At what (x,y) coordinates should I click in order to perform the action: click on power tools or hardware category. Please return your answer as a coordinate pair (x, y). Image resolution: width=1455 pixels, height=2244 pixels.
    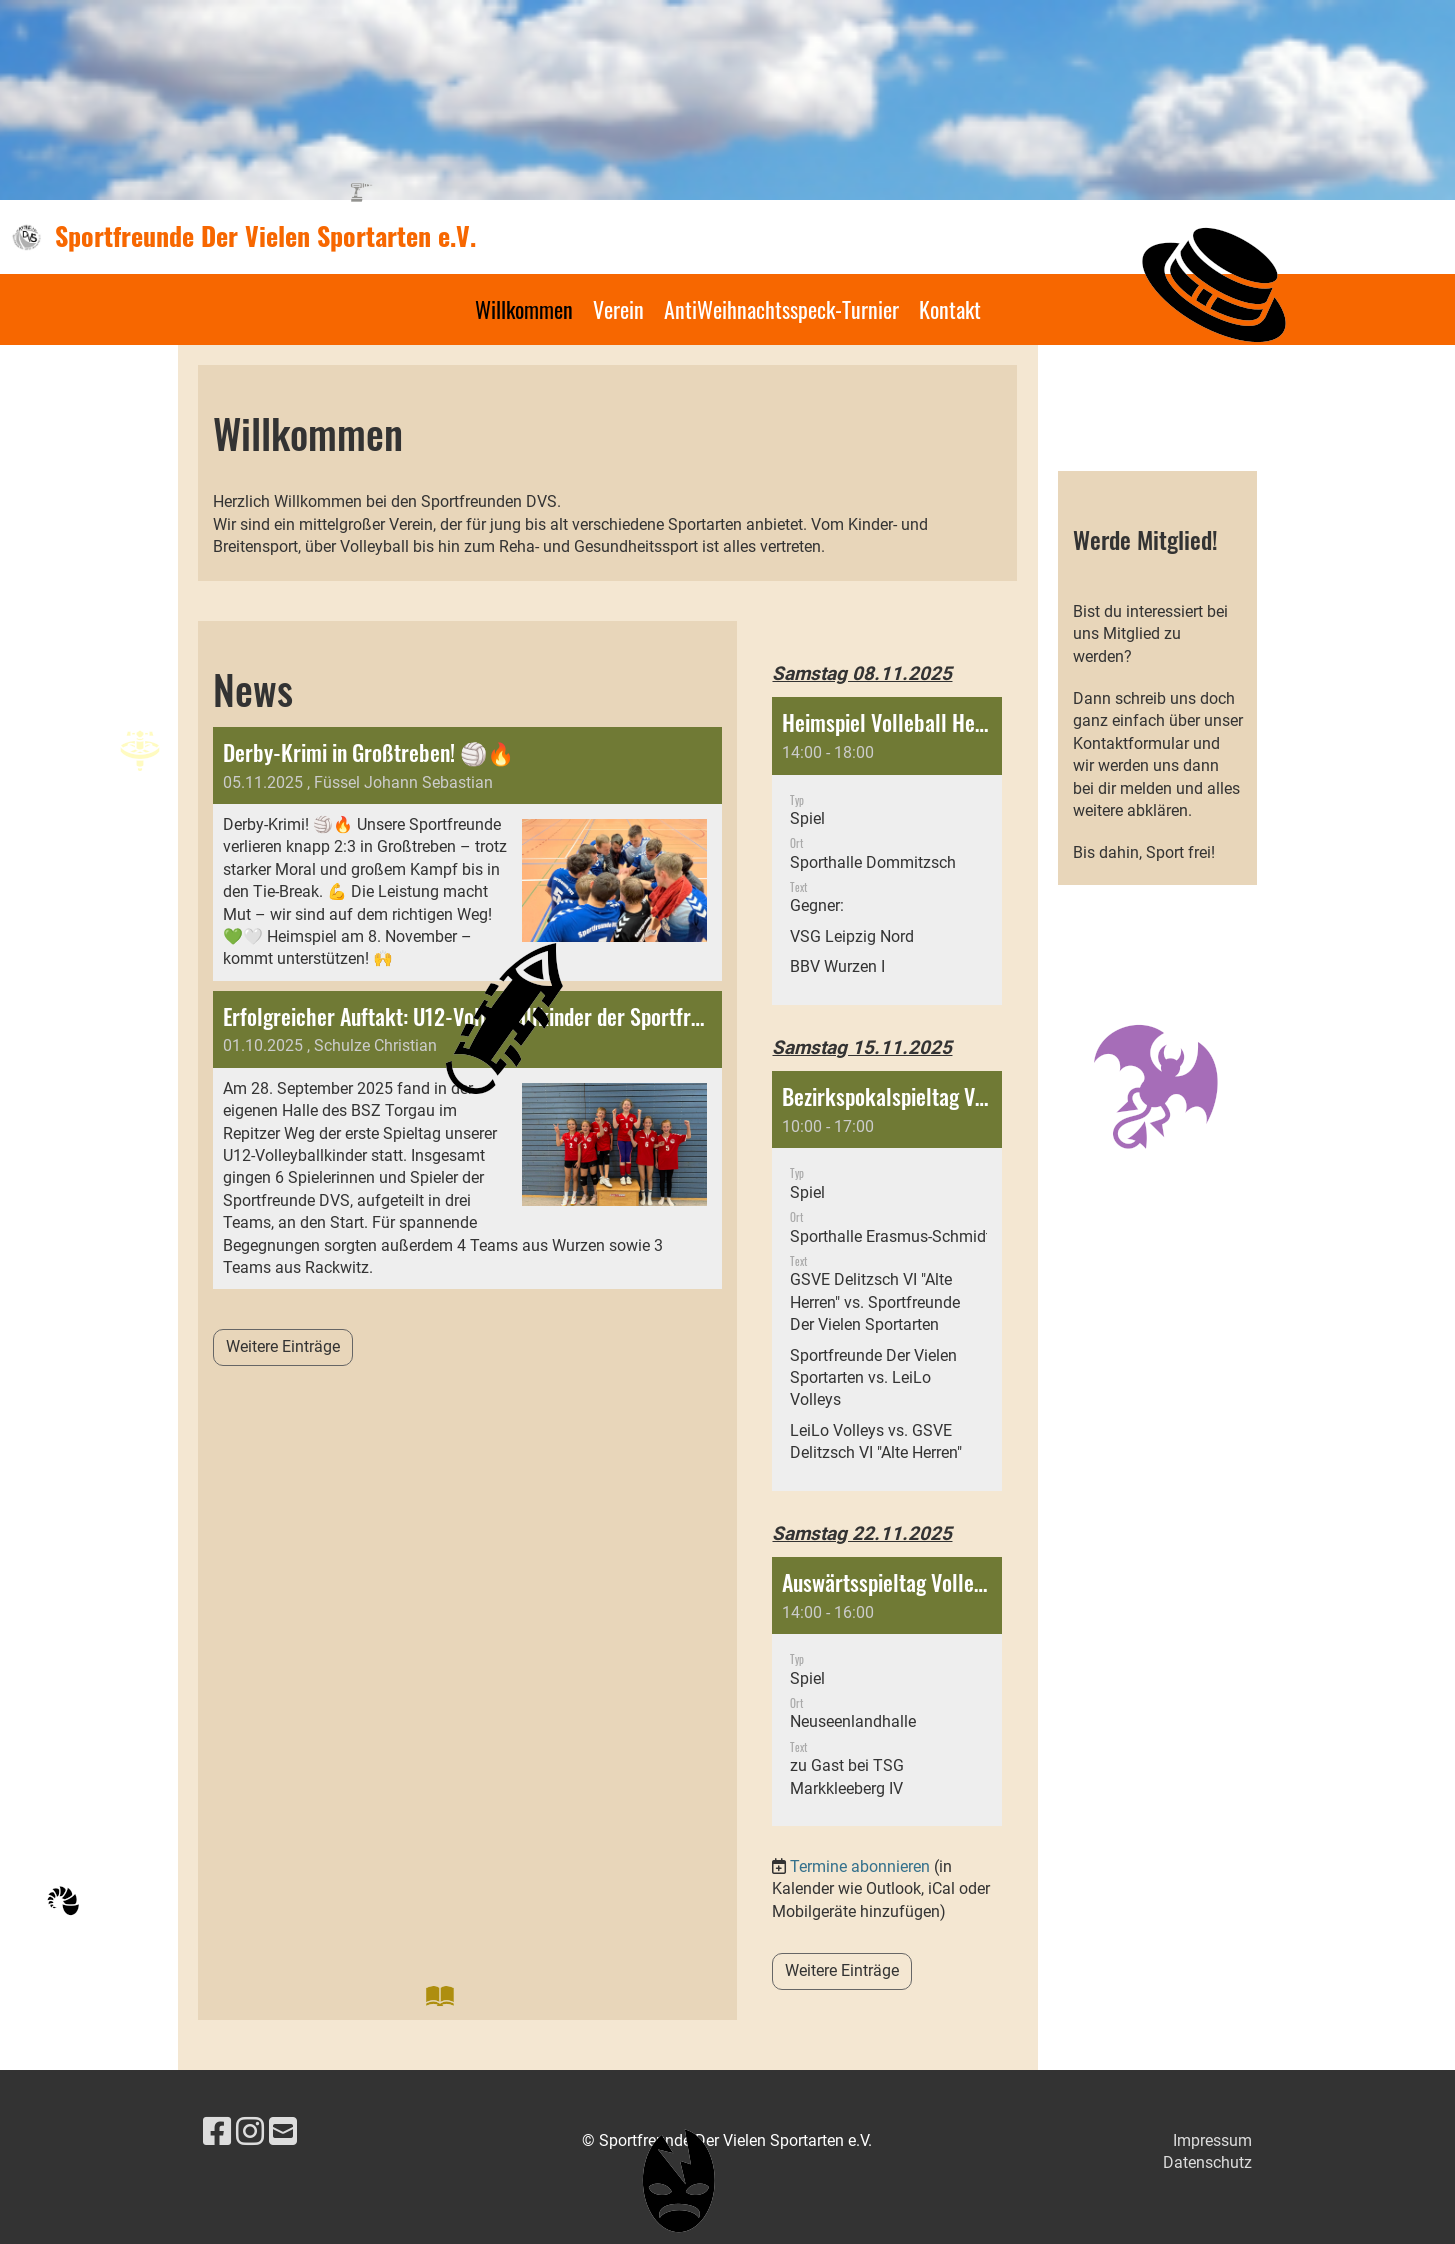
    Looking at the image, I should click on (361, 192).